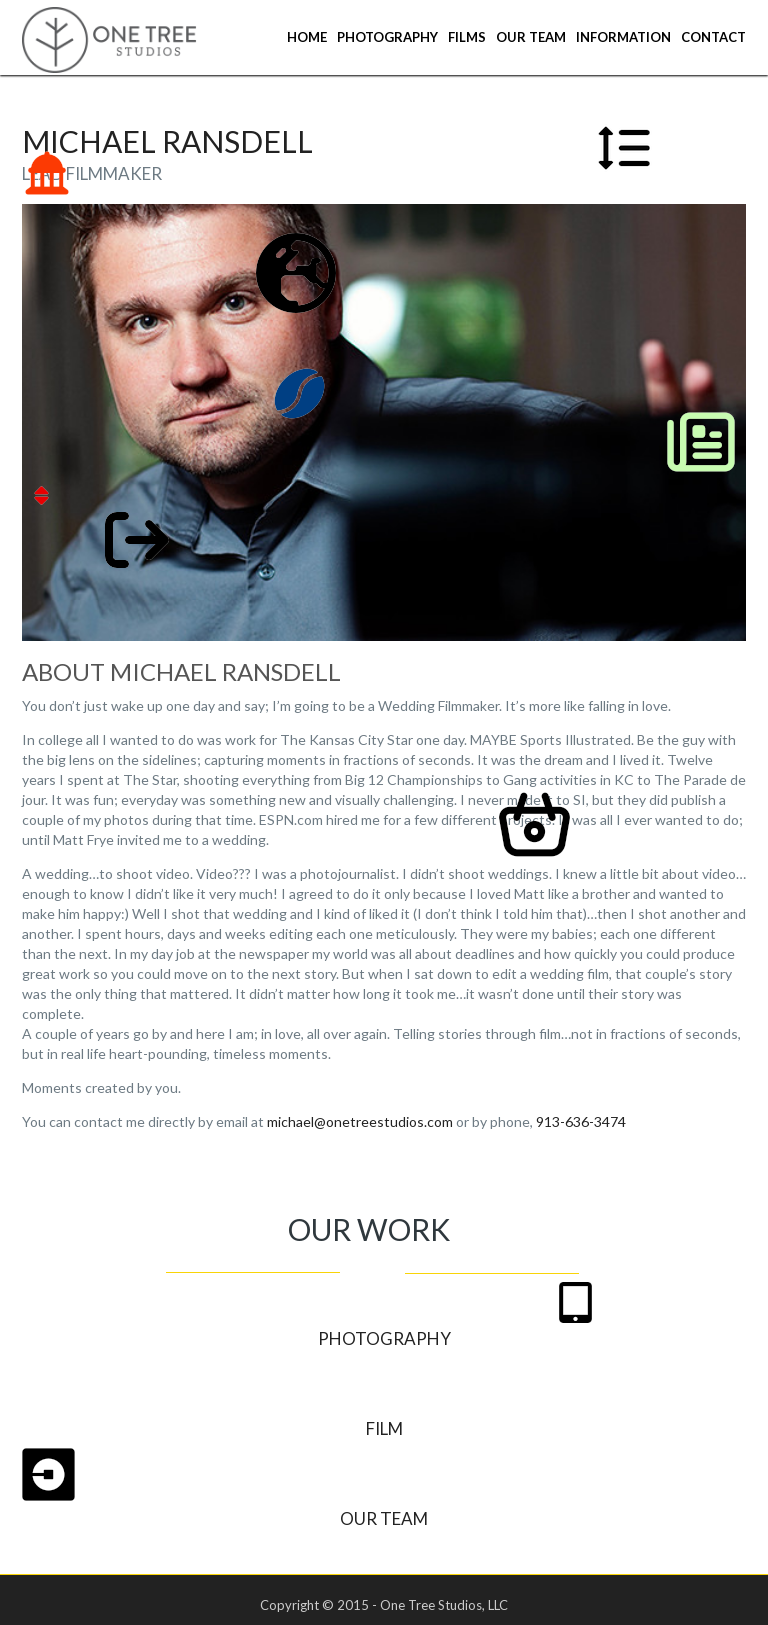 This screenshot has height=1625, width=768. I want to click on open the Uber app, so click(48, 1474).